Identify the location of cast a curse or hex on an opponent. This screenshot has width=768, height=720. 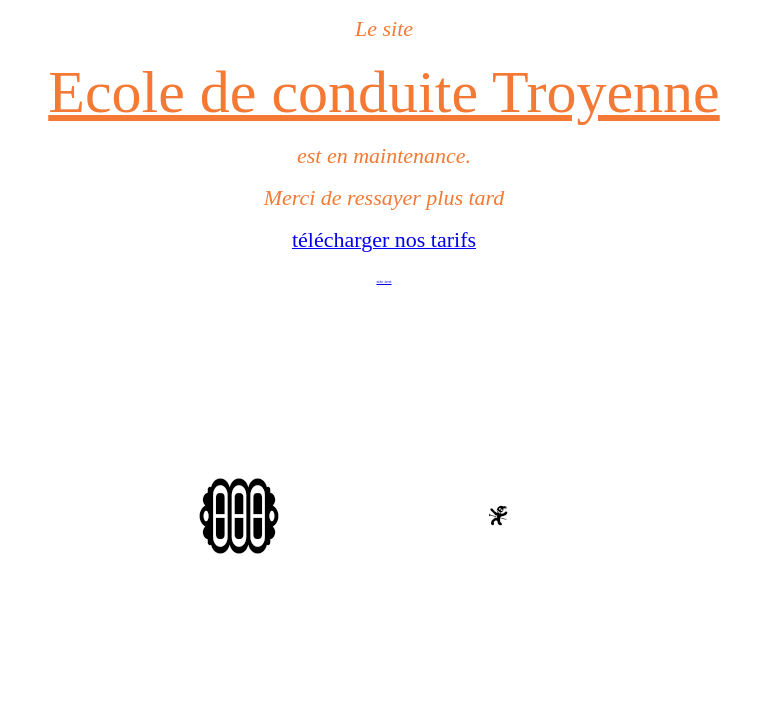
(498, 515).